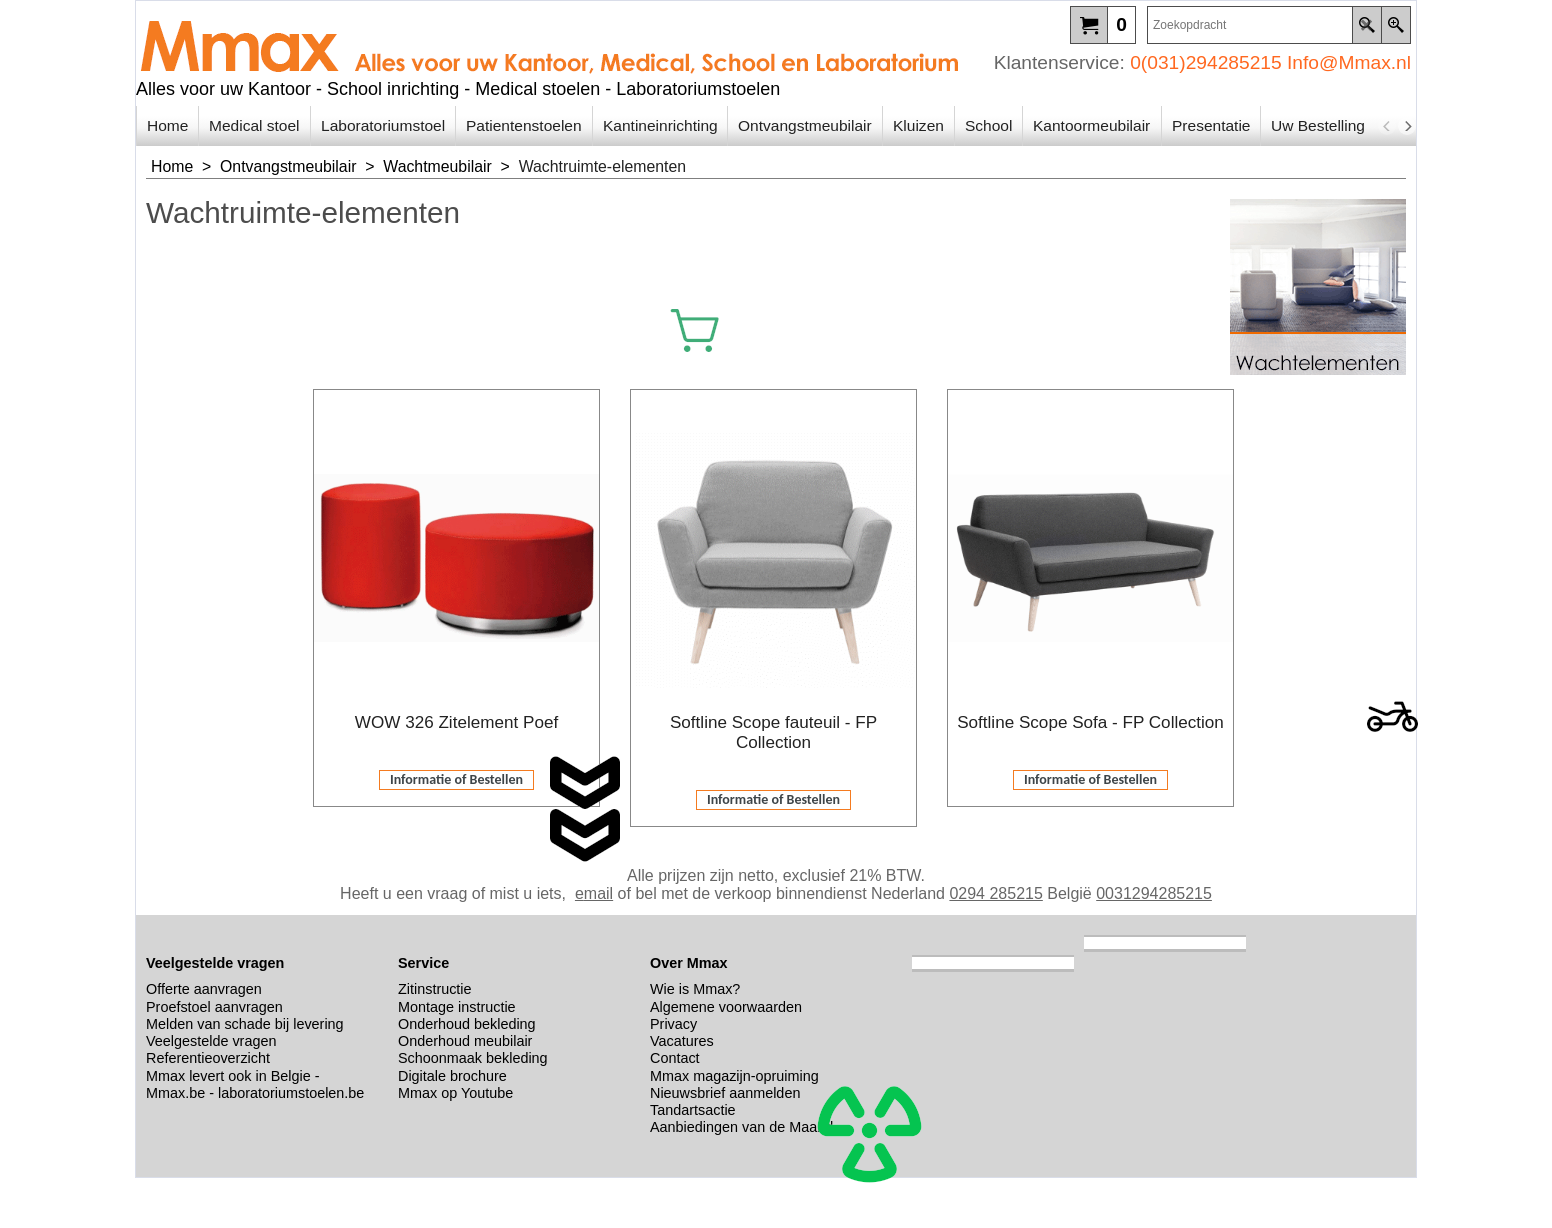 The image size is (1552, 1228). I want to click on view earned badges or achievements, so click(585, 809).